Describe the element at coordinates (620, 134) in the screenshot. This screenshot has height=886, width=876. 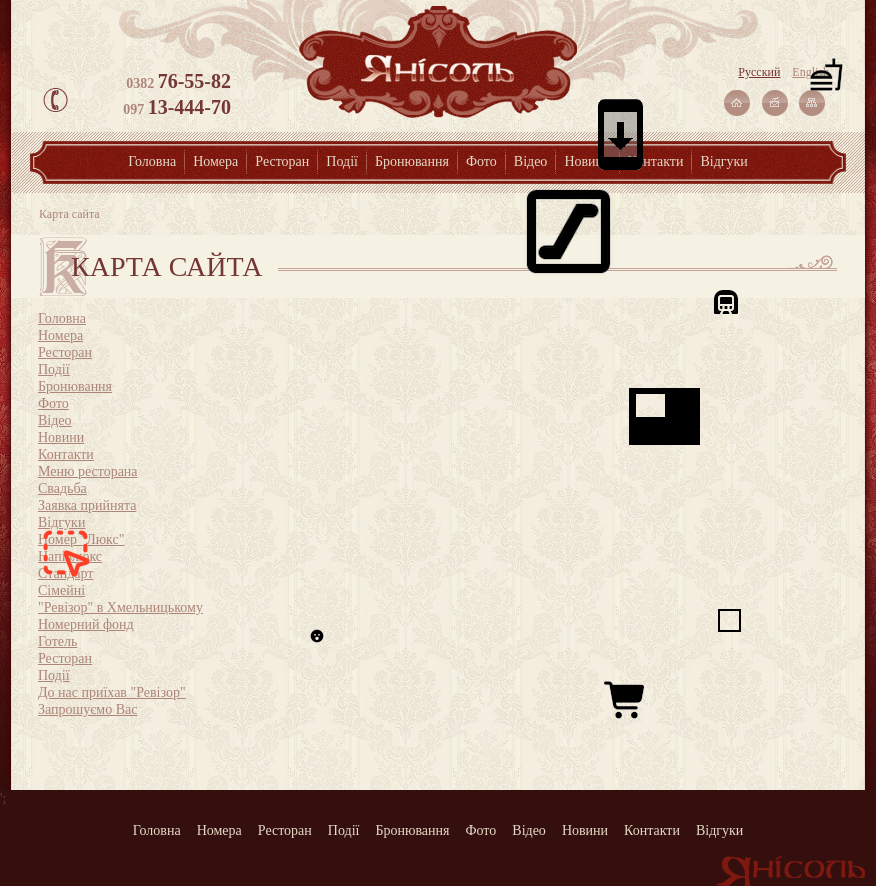
I see `system update available for download` at that location.